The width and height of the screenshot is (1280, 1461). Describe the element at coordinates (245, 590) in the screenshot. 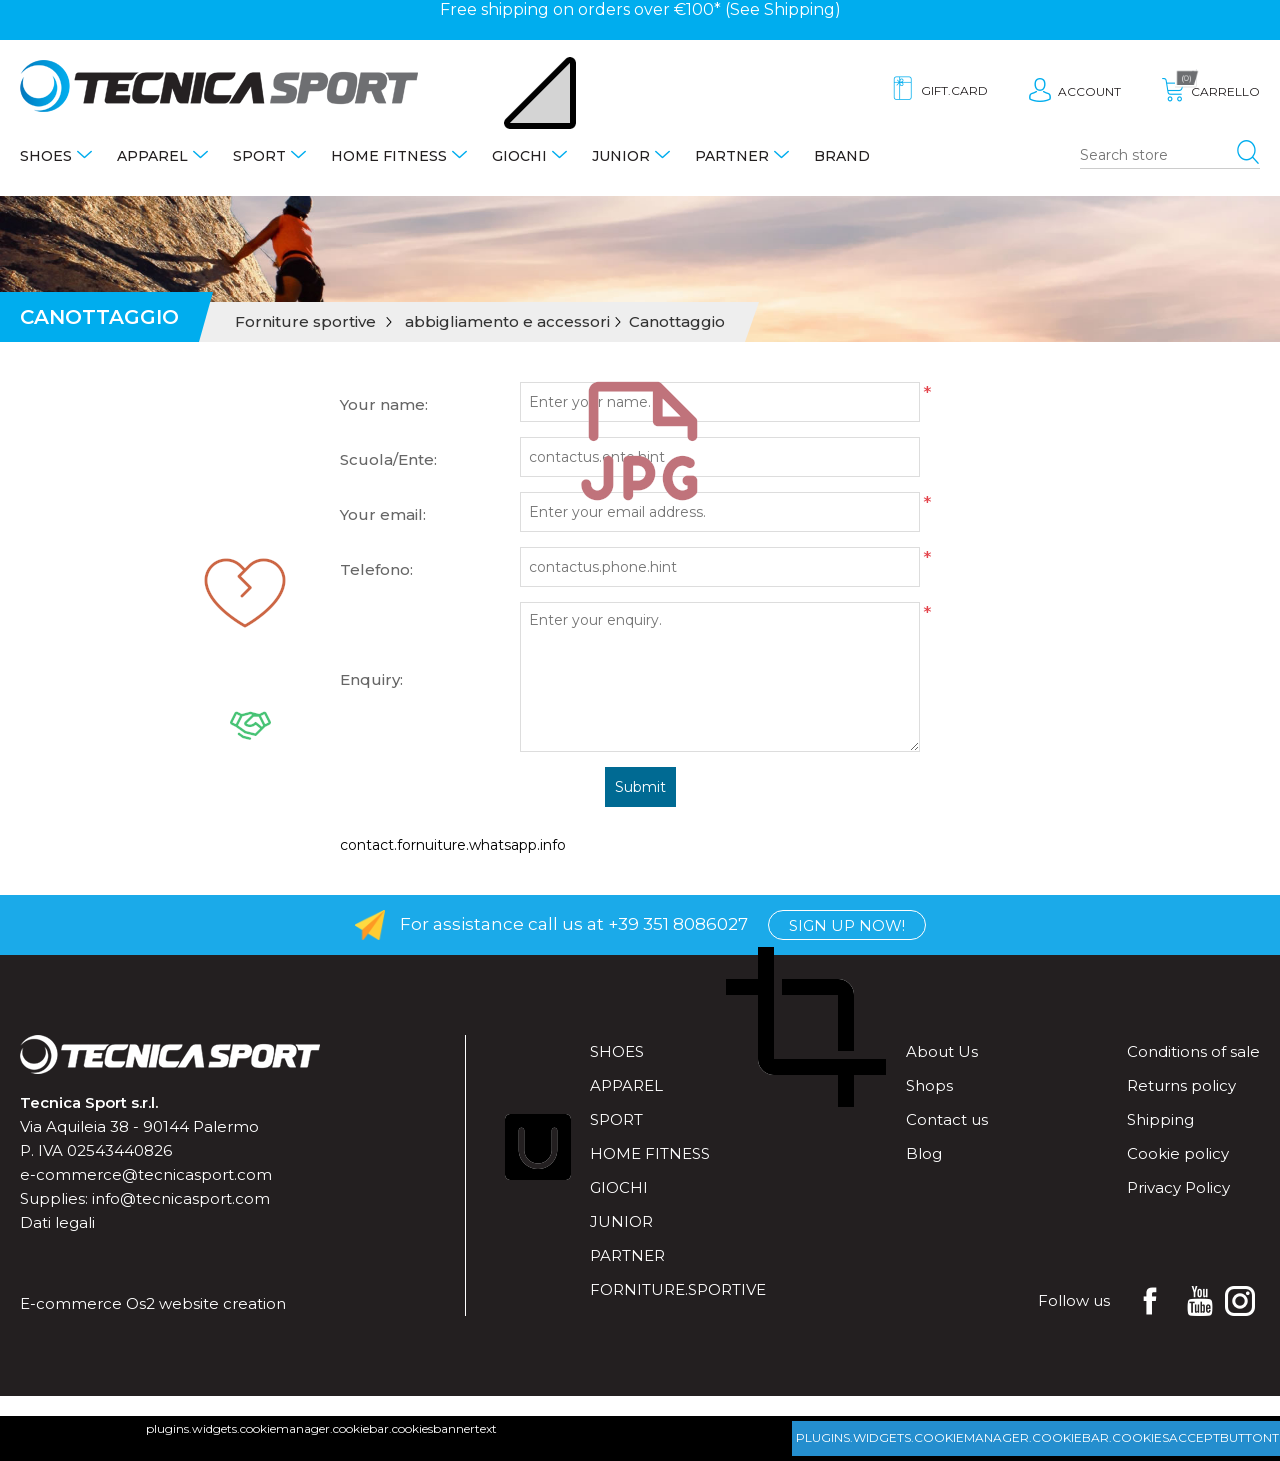

I see `unlike or remove from favorites` at that location.